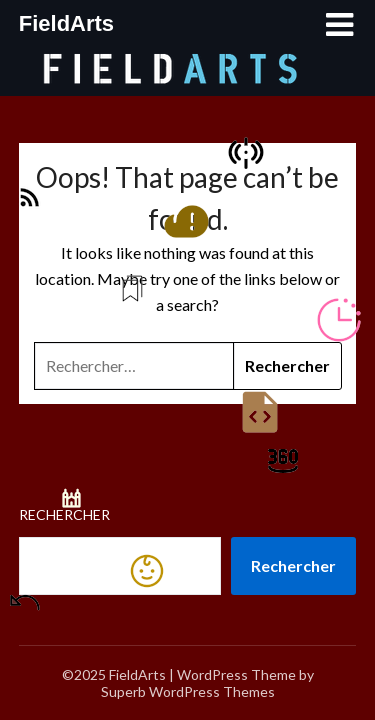  I want to click on view countdown timer, so click(339, 320).